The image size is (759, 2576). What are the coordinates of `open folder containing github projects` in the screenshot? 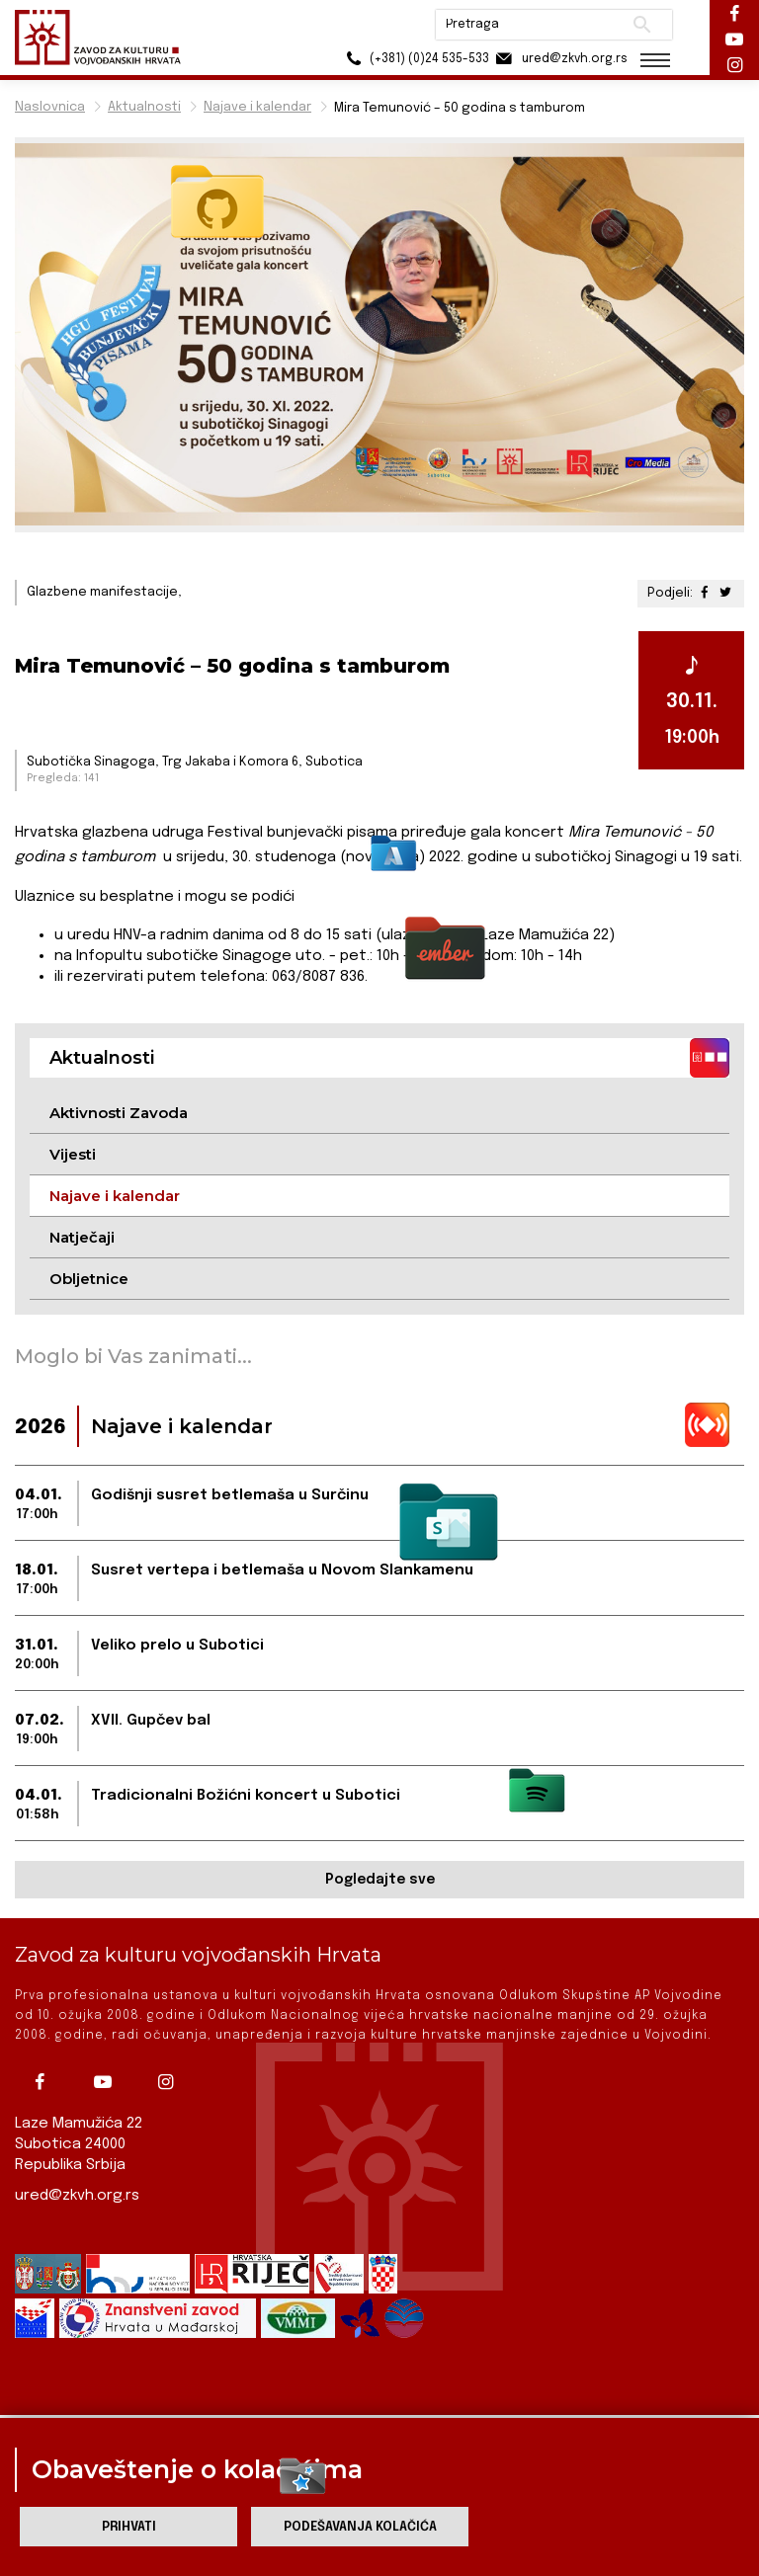 It's located at (216, 203).